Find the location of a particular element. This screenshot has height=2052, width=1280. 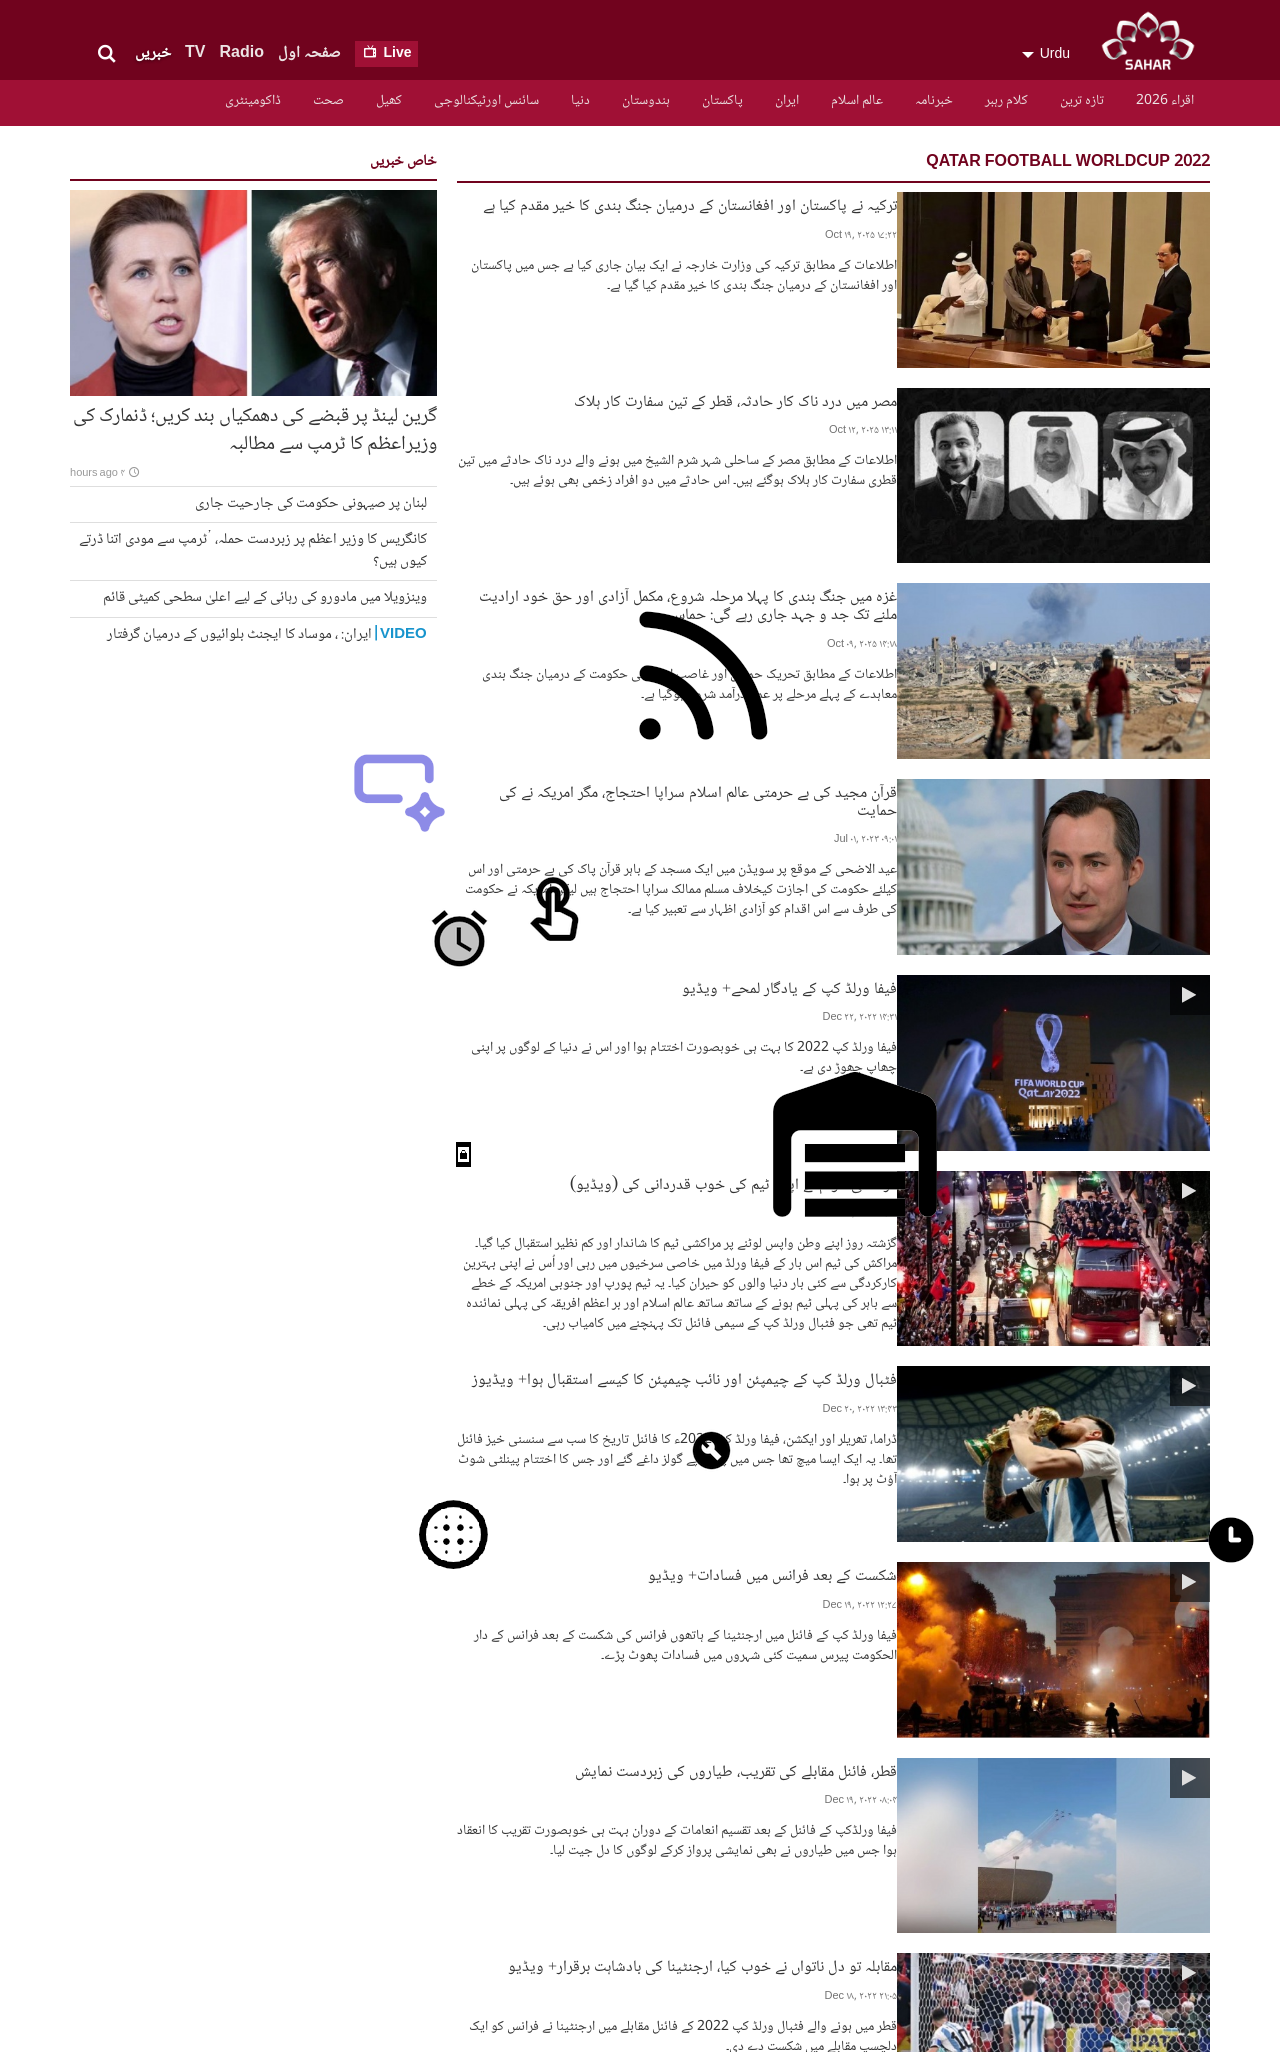

subscribe to RSS feed is located at coordinates (703, 675).